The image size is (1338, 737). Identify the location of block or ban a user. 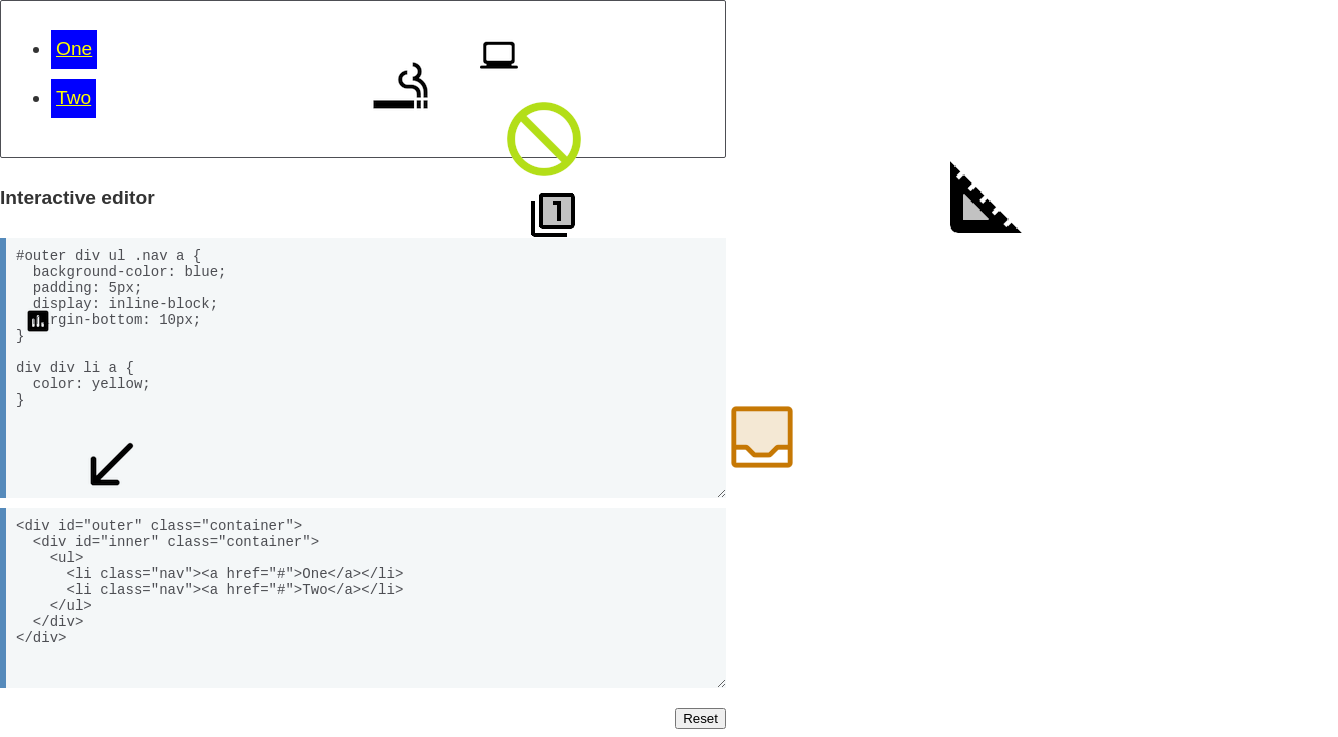
(544, 139).